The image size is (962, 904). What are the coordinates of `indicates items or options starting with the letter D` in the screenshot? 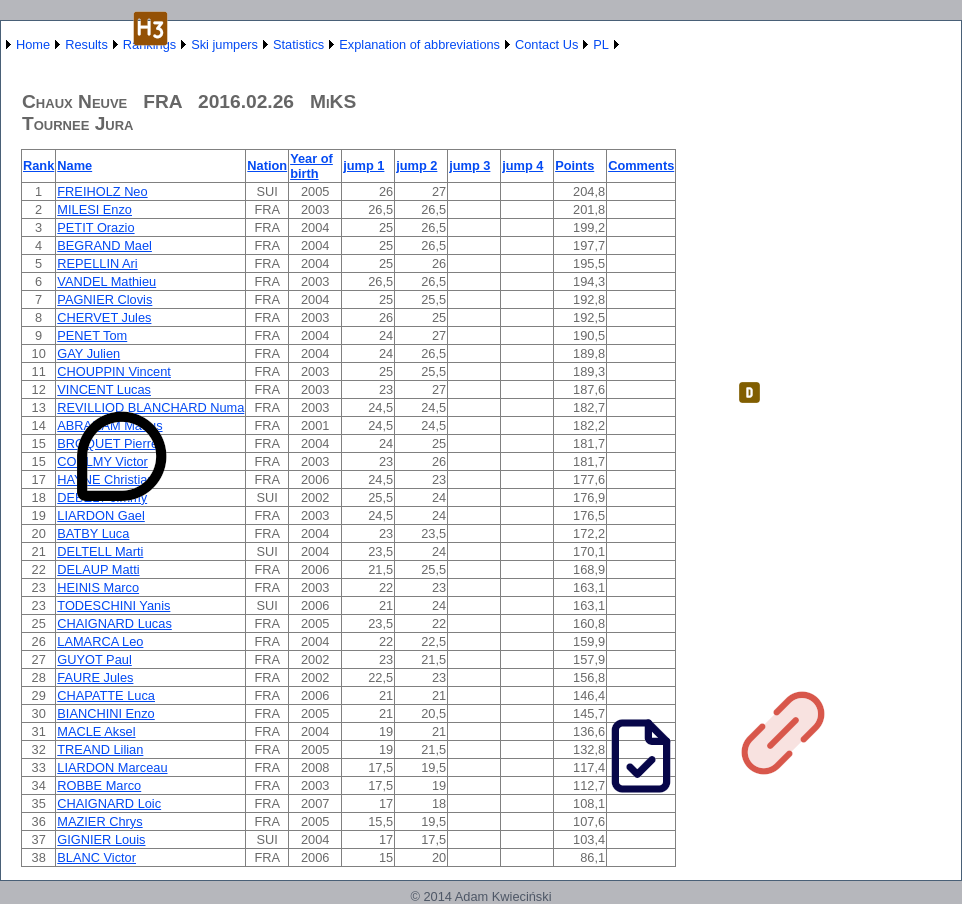 It's located at (749, 392).